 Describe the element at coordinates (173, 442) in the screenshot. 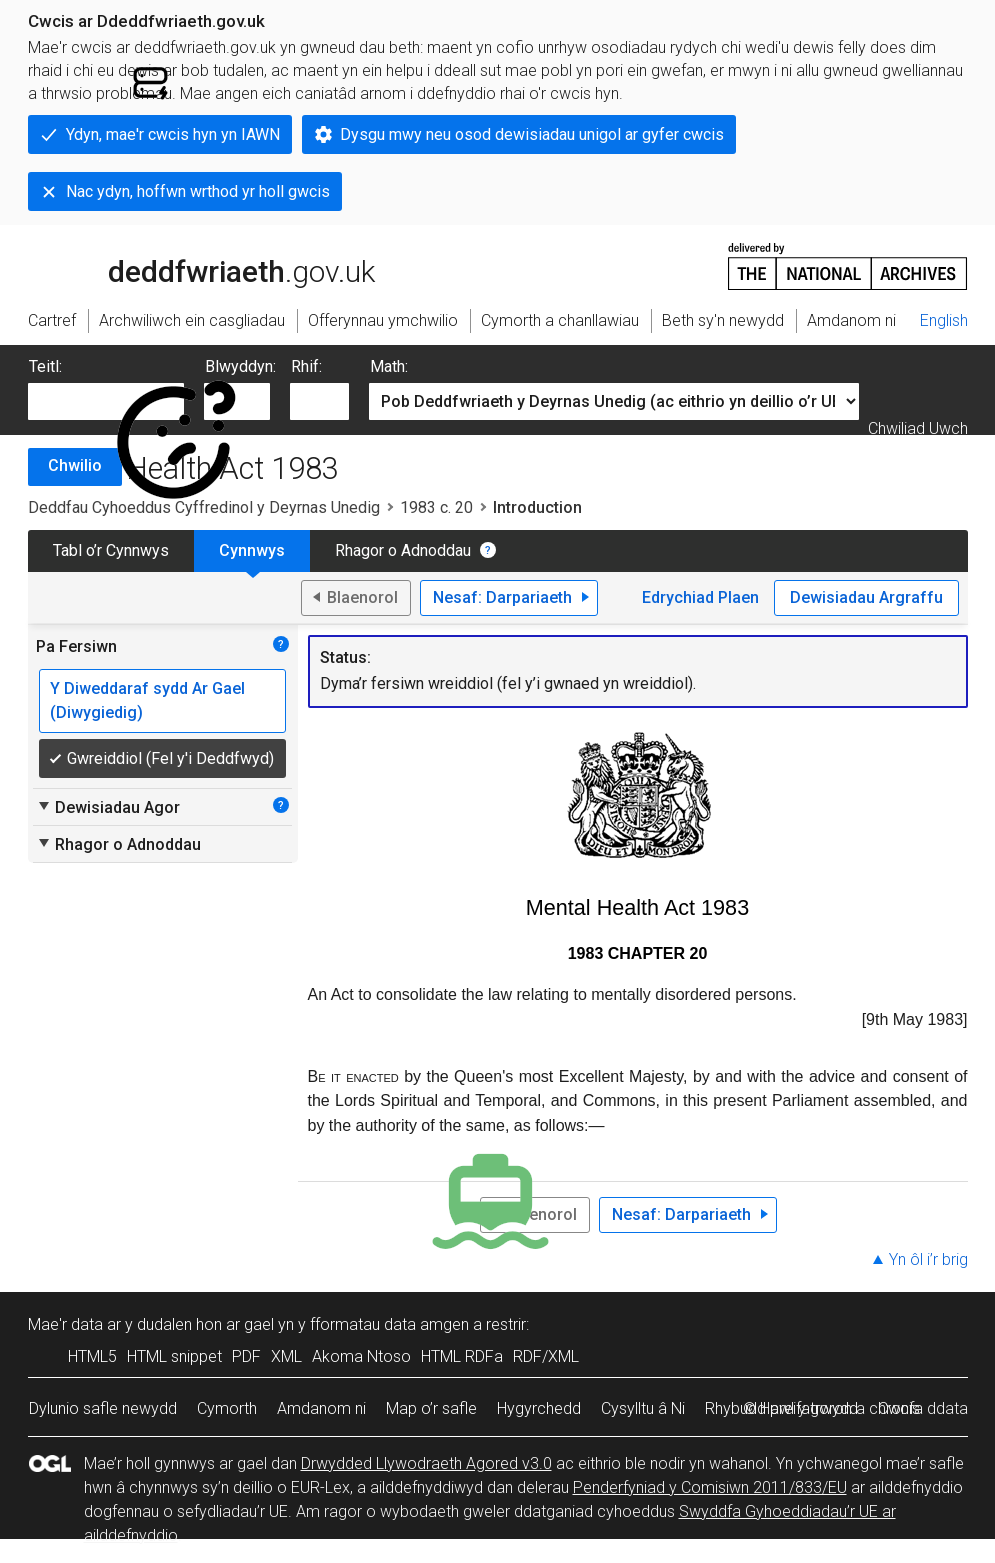

I see `indicates user confusion or uncertainty` at that location.